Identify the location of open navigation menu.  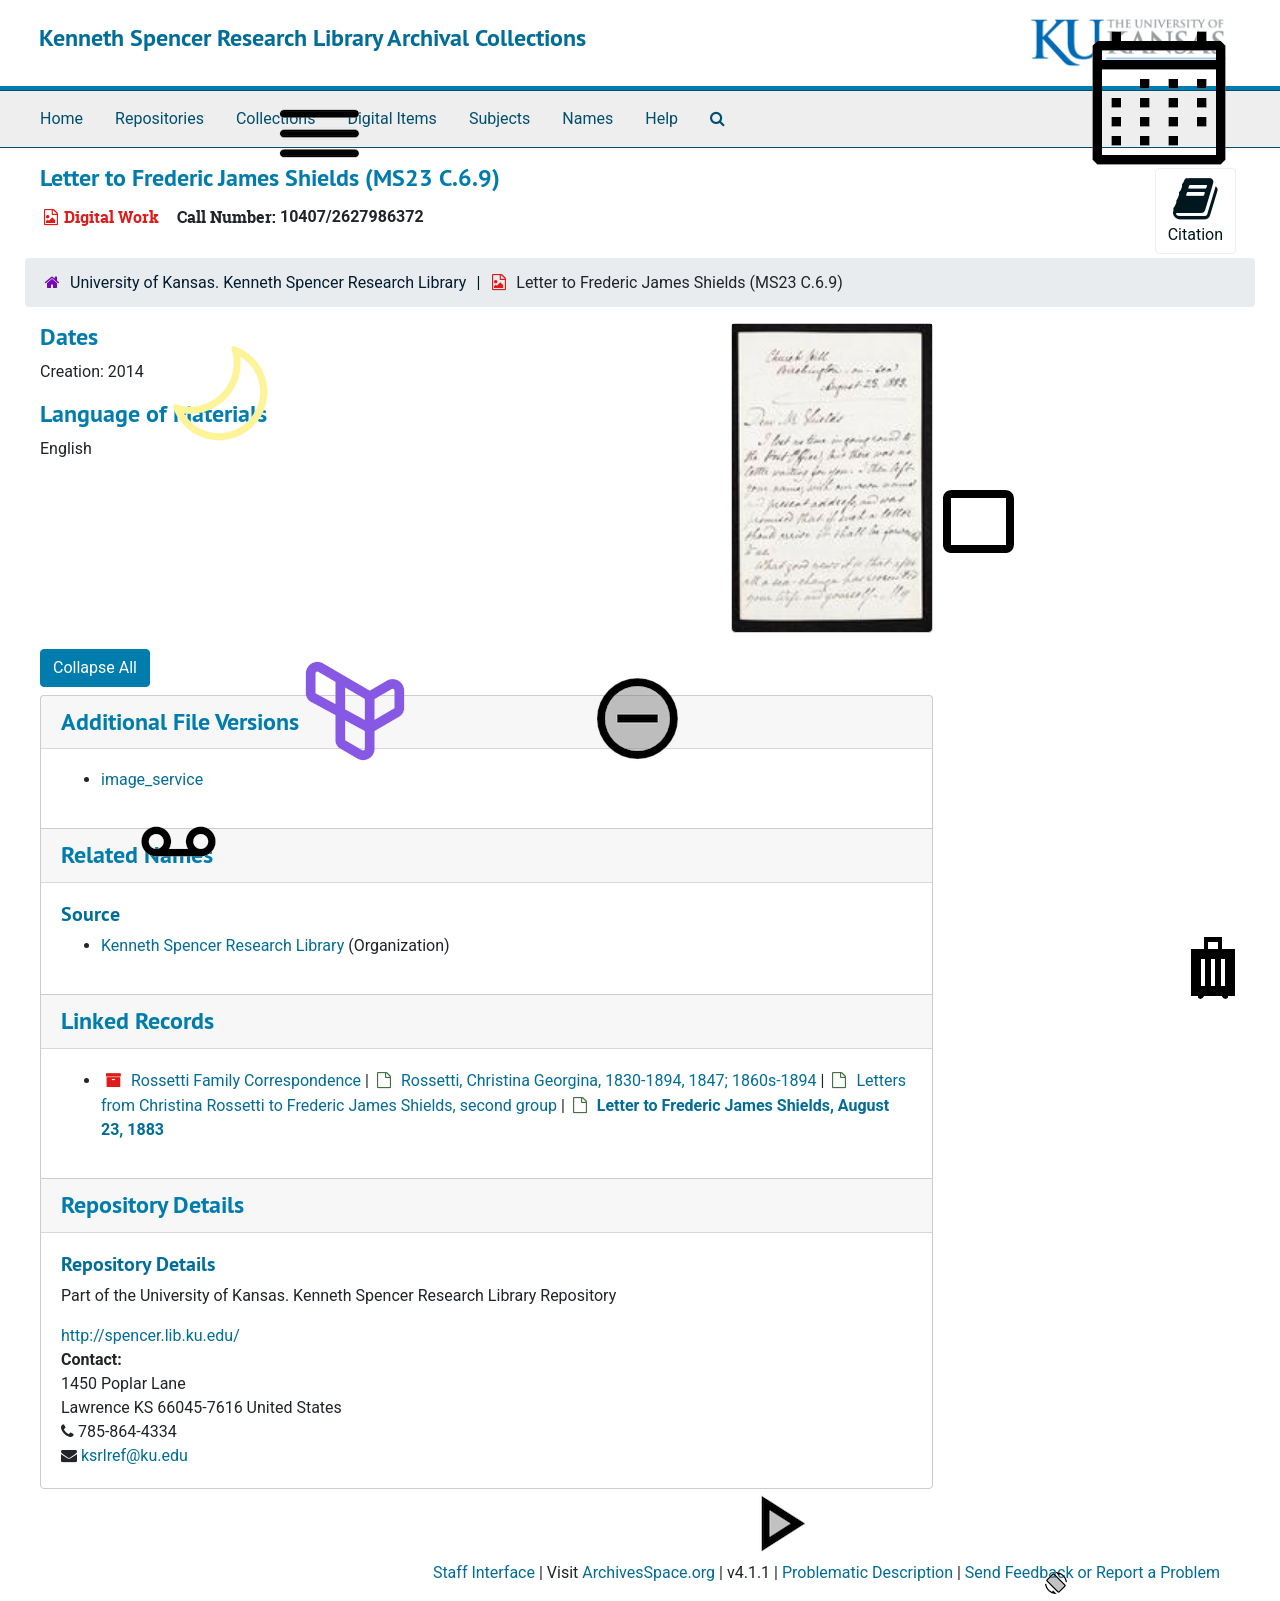
(319, 133).